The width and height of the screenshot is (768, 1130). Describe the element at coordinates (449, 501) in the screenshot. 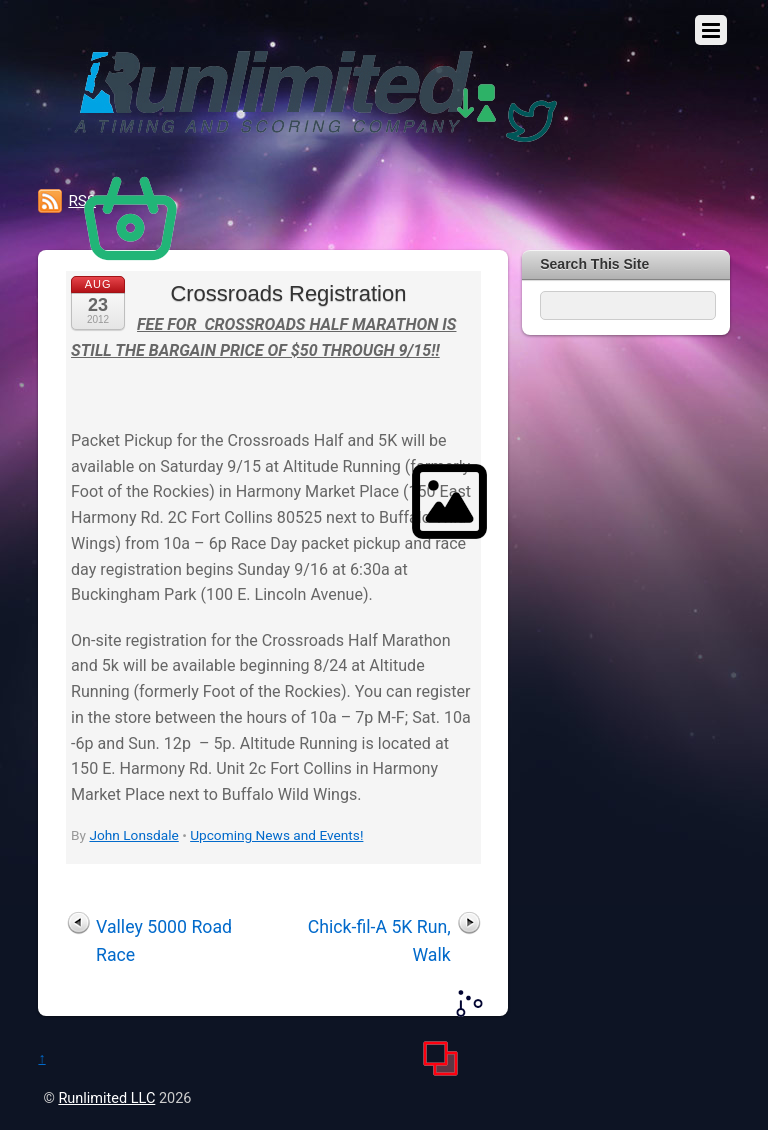

I see `view image or photo` at that location.